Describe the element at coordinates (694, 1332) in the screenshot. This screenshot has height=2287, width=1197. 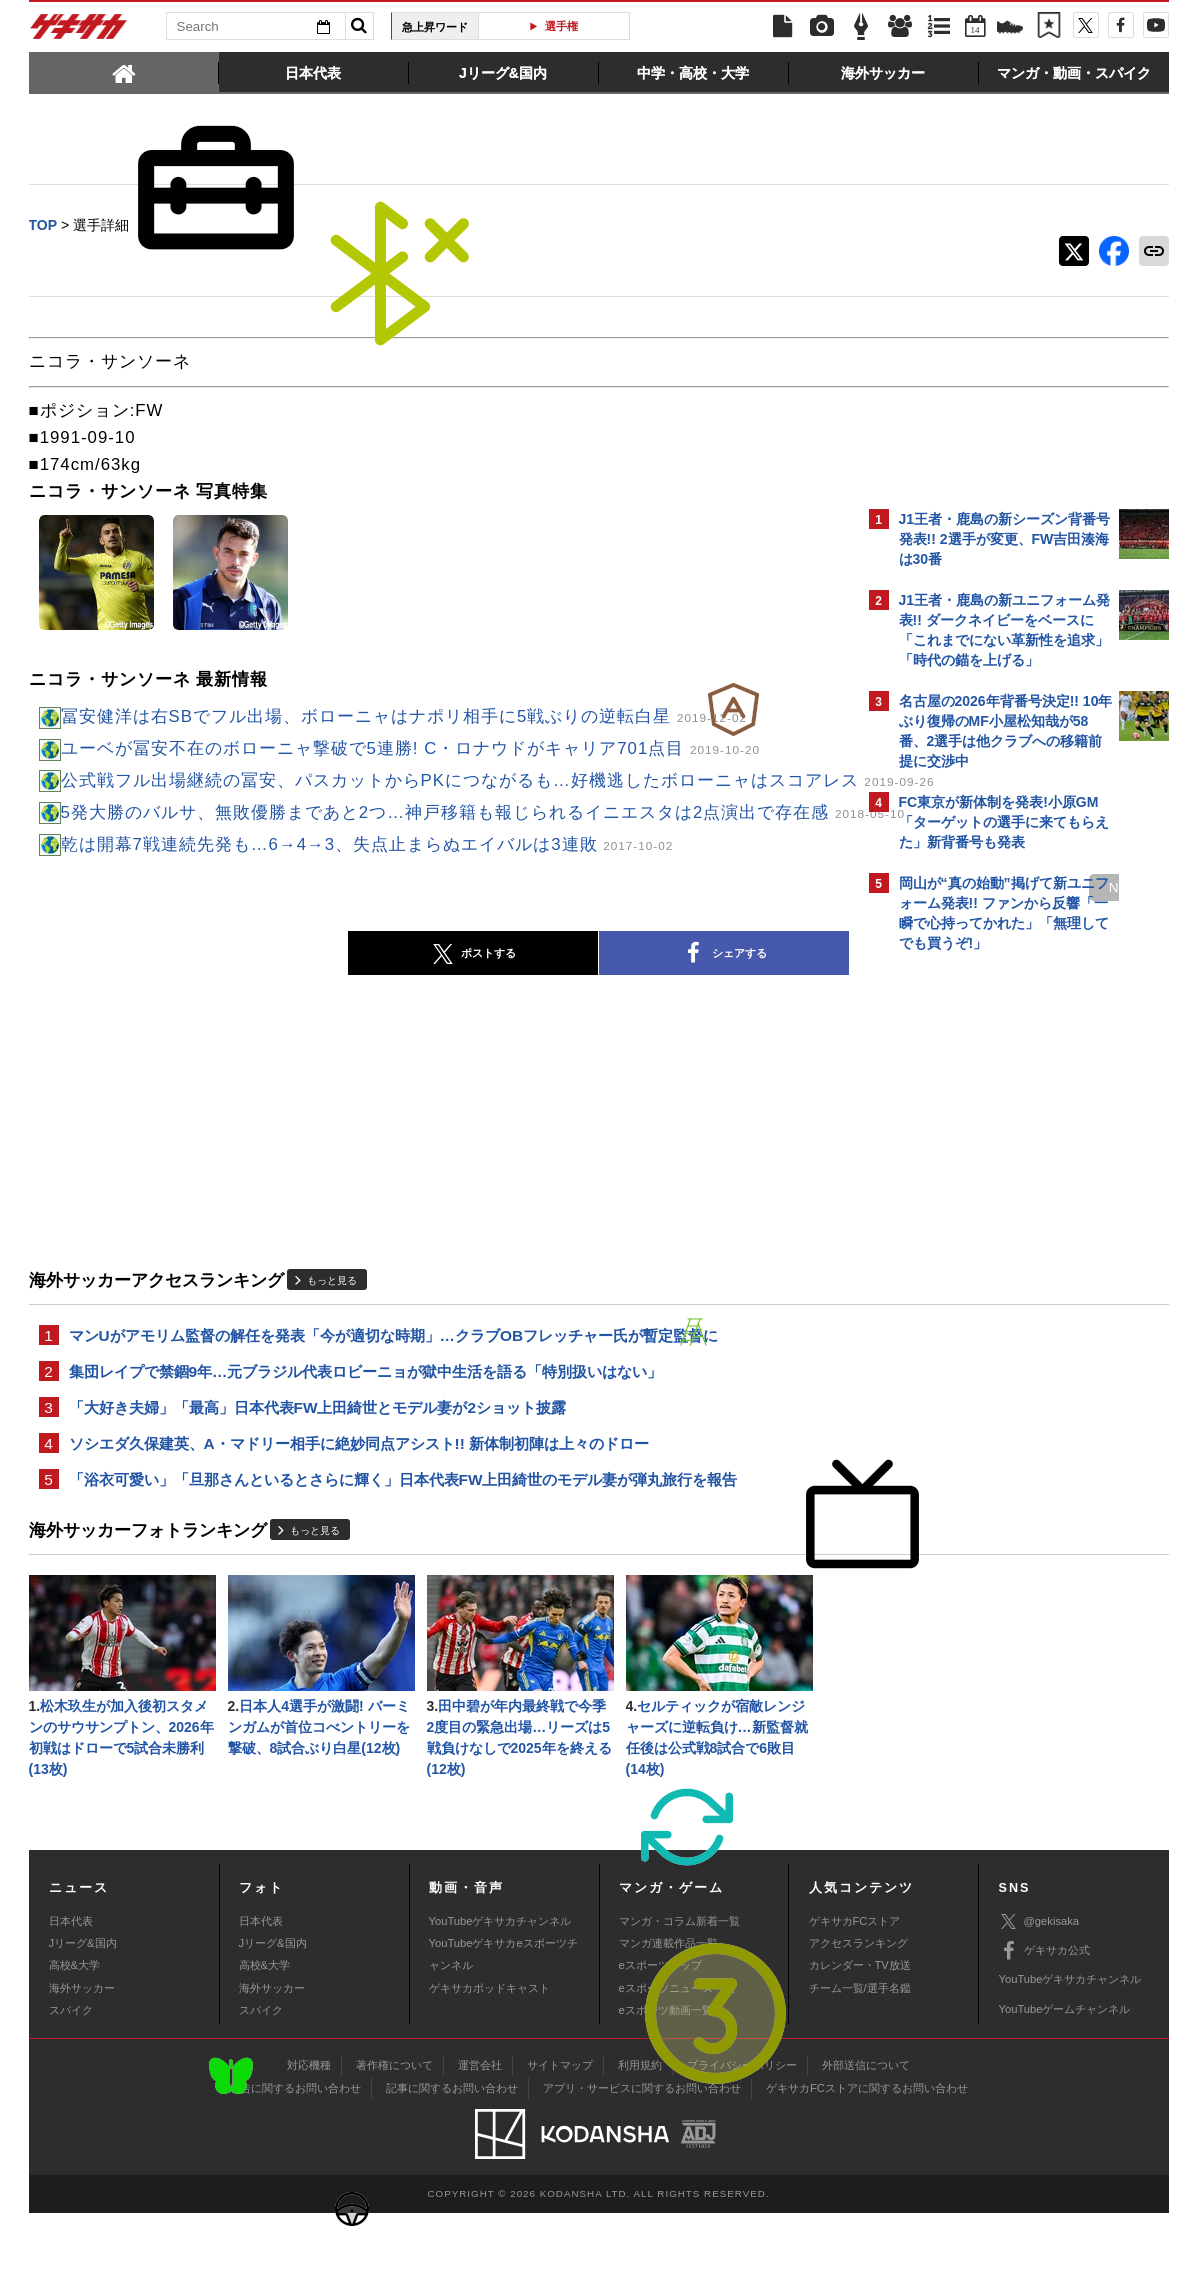
I see `access tools or equipment section` at that location.